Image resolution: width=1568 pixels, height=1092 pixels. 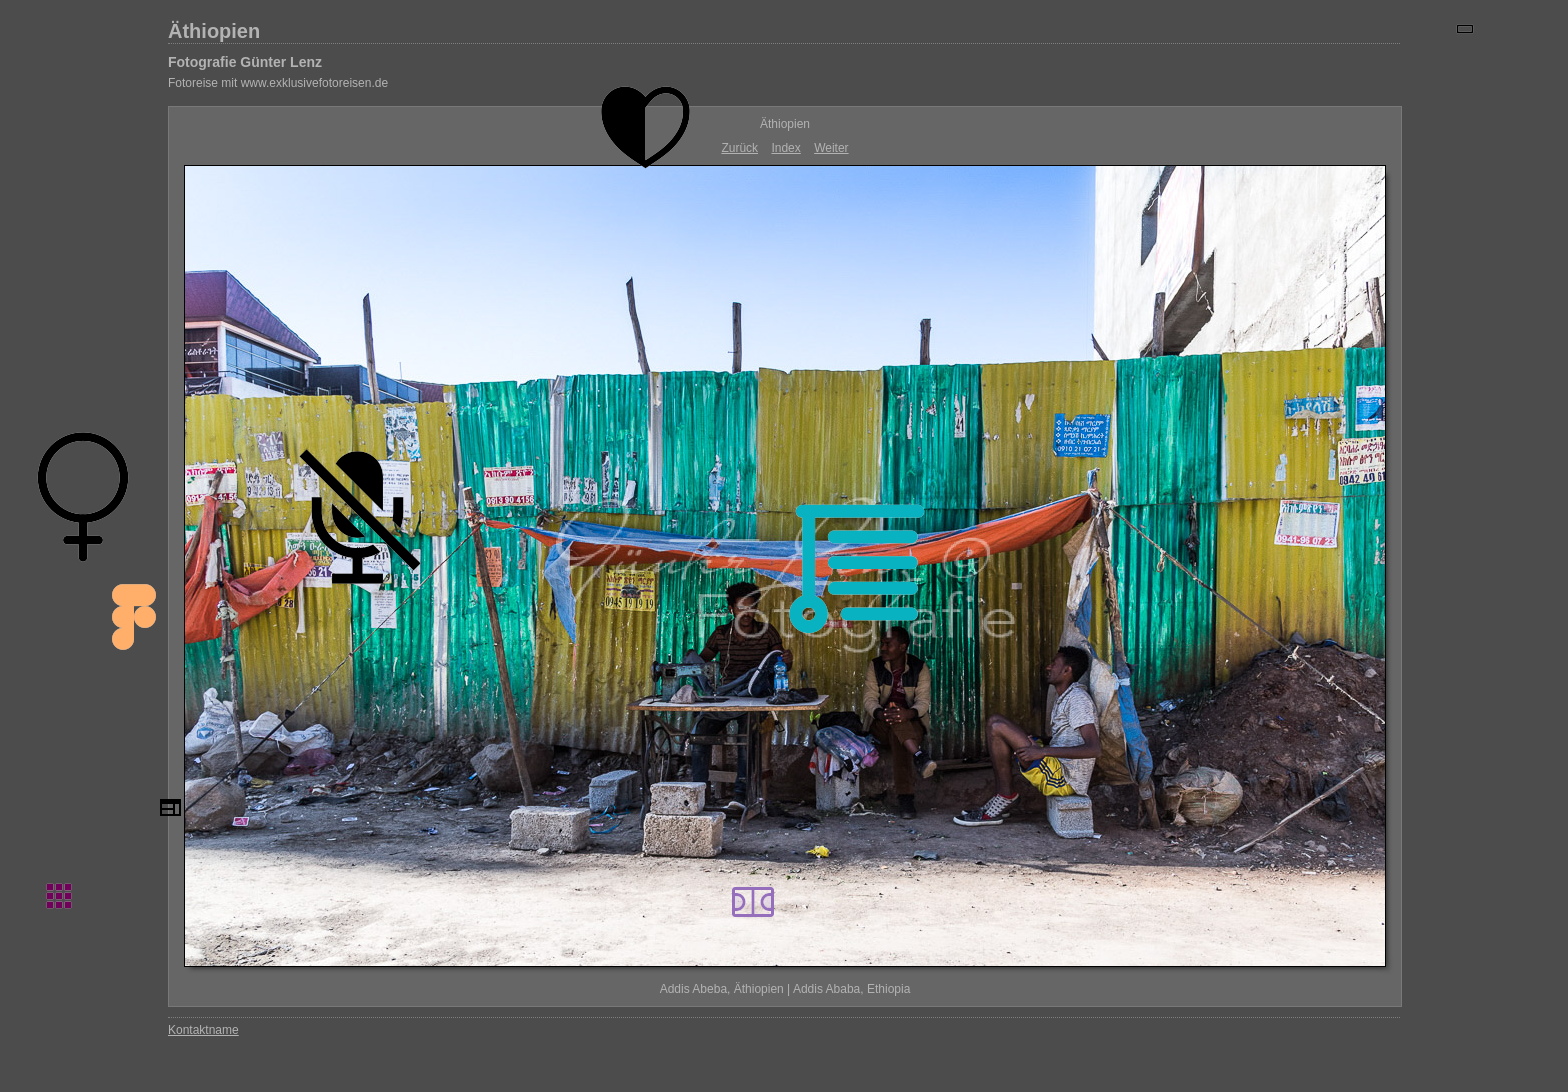 I want to click on open web browser, so click(x=170, y=807).